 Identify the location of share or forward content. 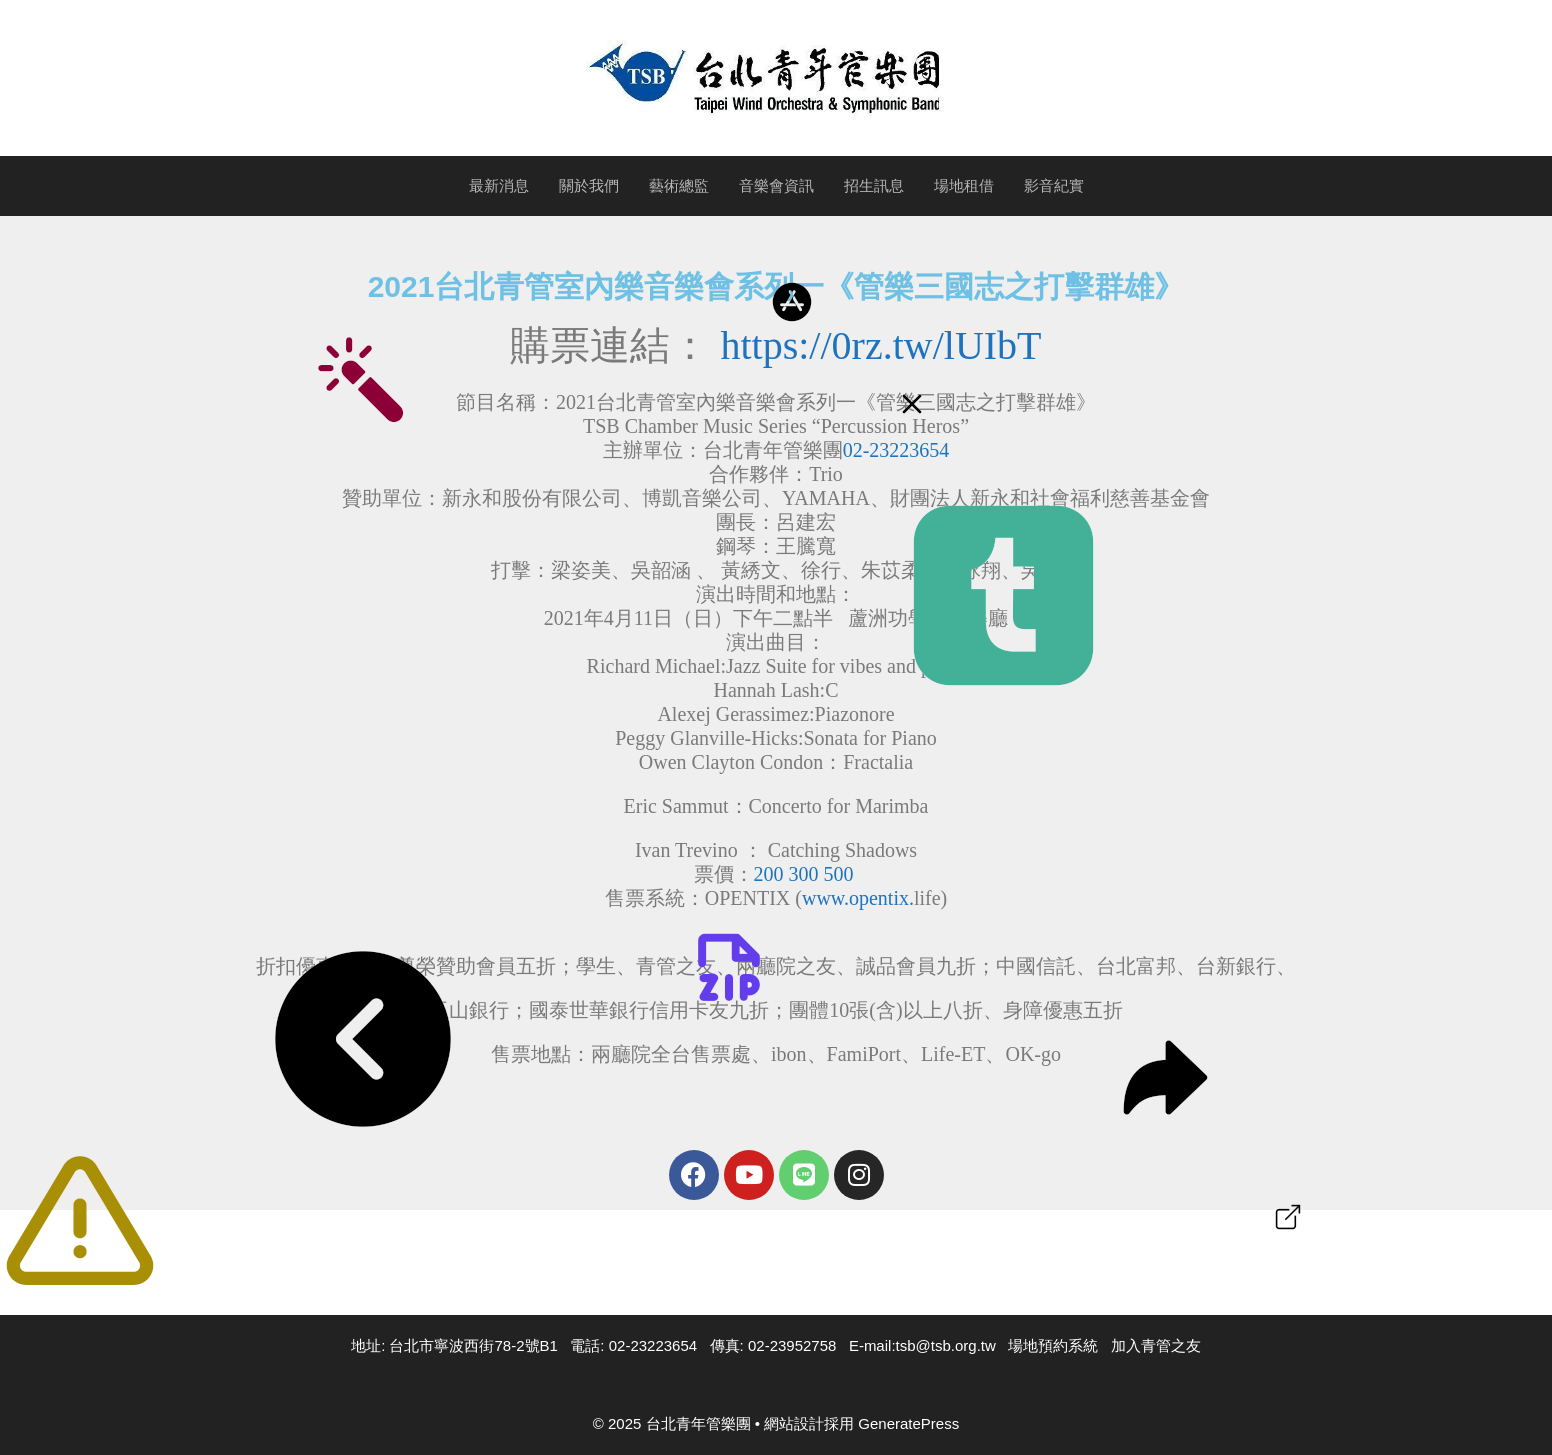
(1165, 1077).